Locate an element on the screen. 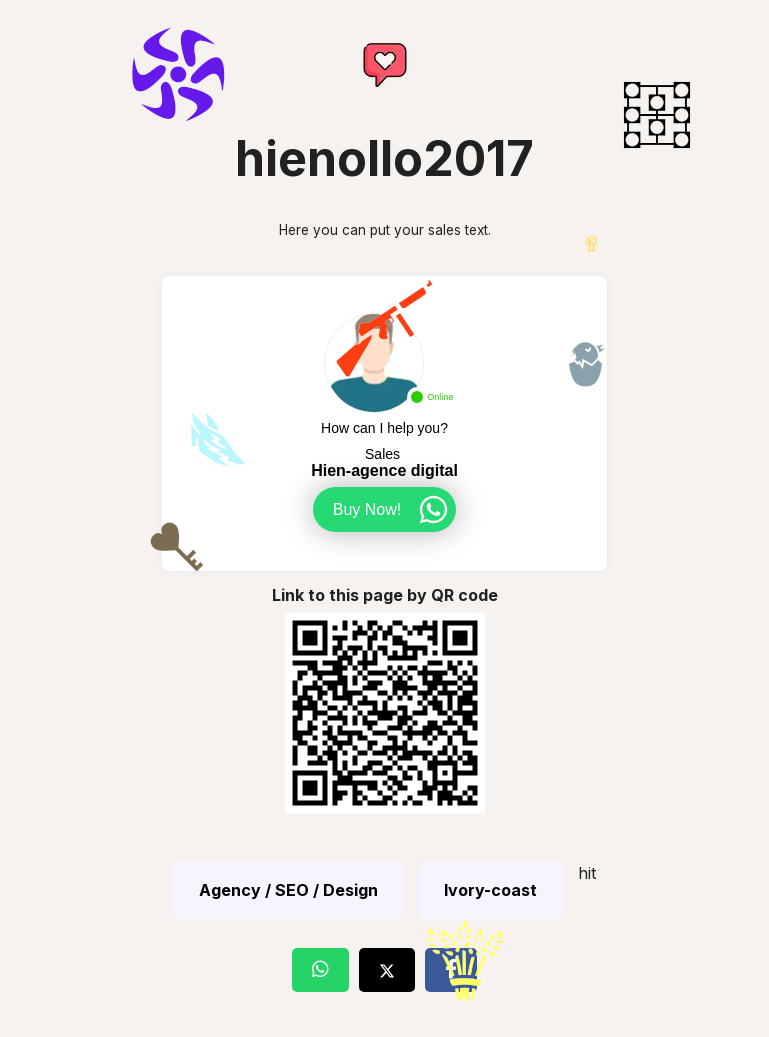 Image resolution: width=769 pixels, height=1037 pixels. indicates new user or beginner status is located at coordinates (585, 363).